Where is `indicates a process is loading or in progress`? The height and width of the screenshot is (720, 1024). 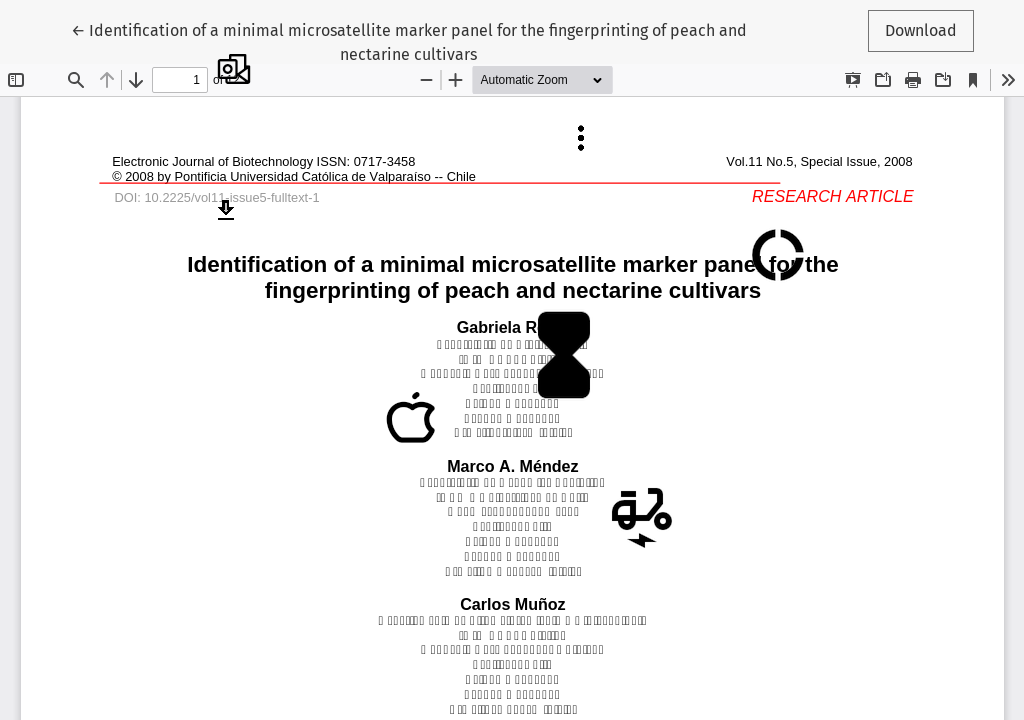 indicates a process is loading or in progress is located at coordinates (564, 355).